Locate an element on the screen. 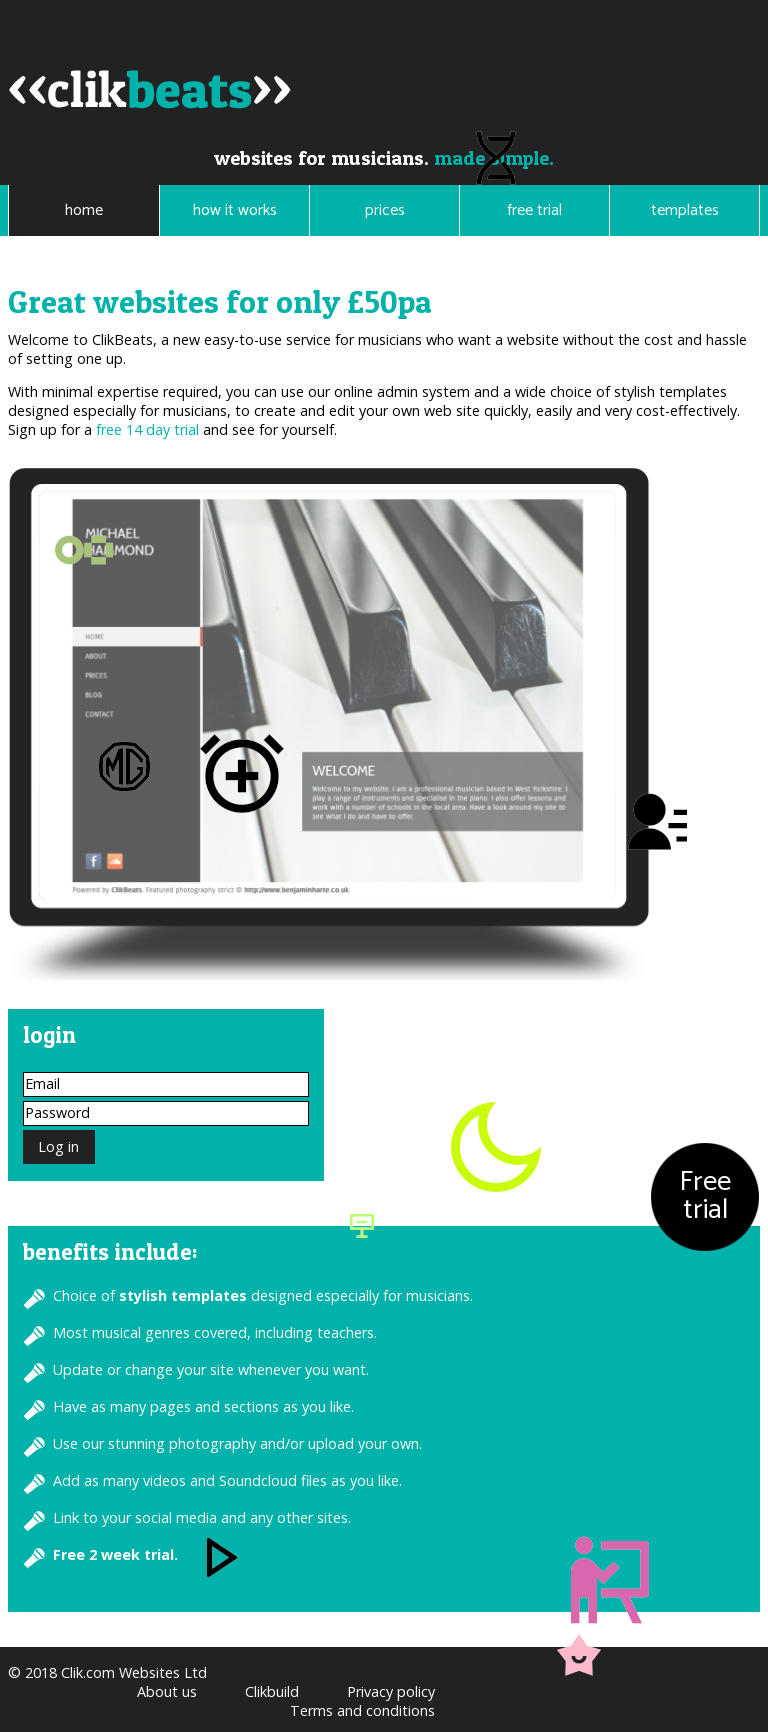  start or view a presentation is located at coordinates (610, 1580).